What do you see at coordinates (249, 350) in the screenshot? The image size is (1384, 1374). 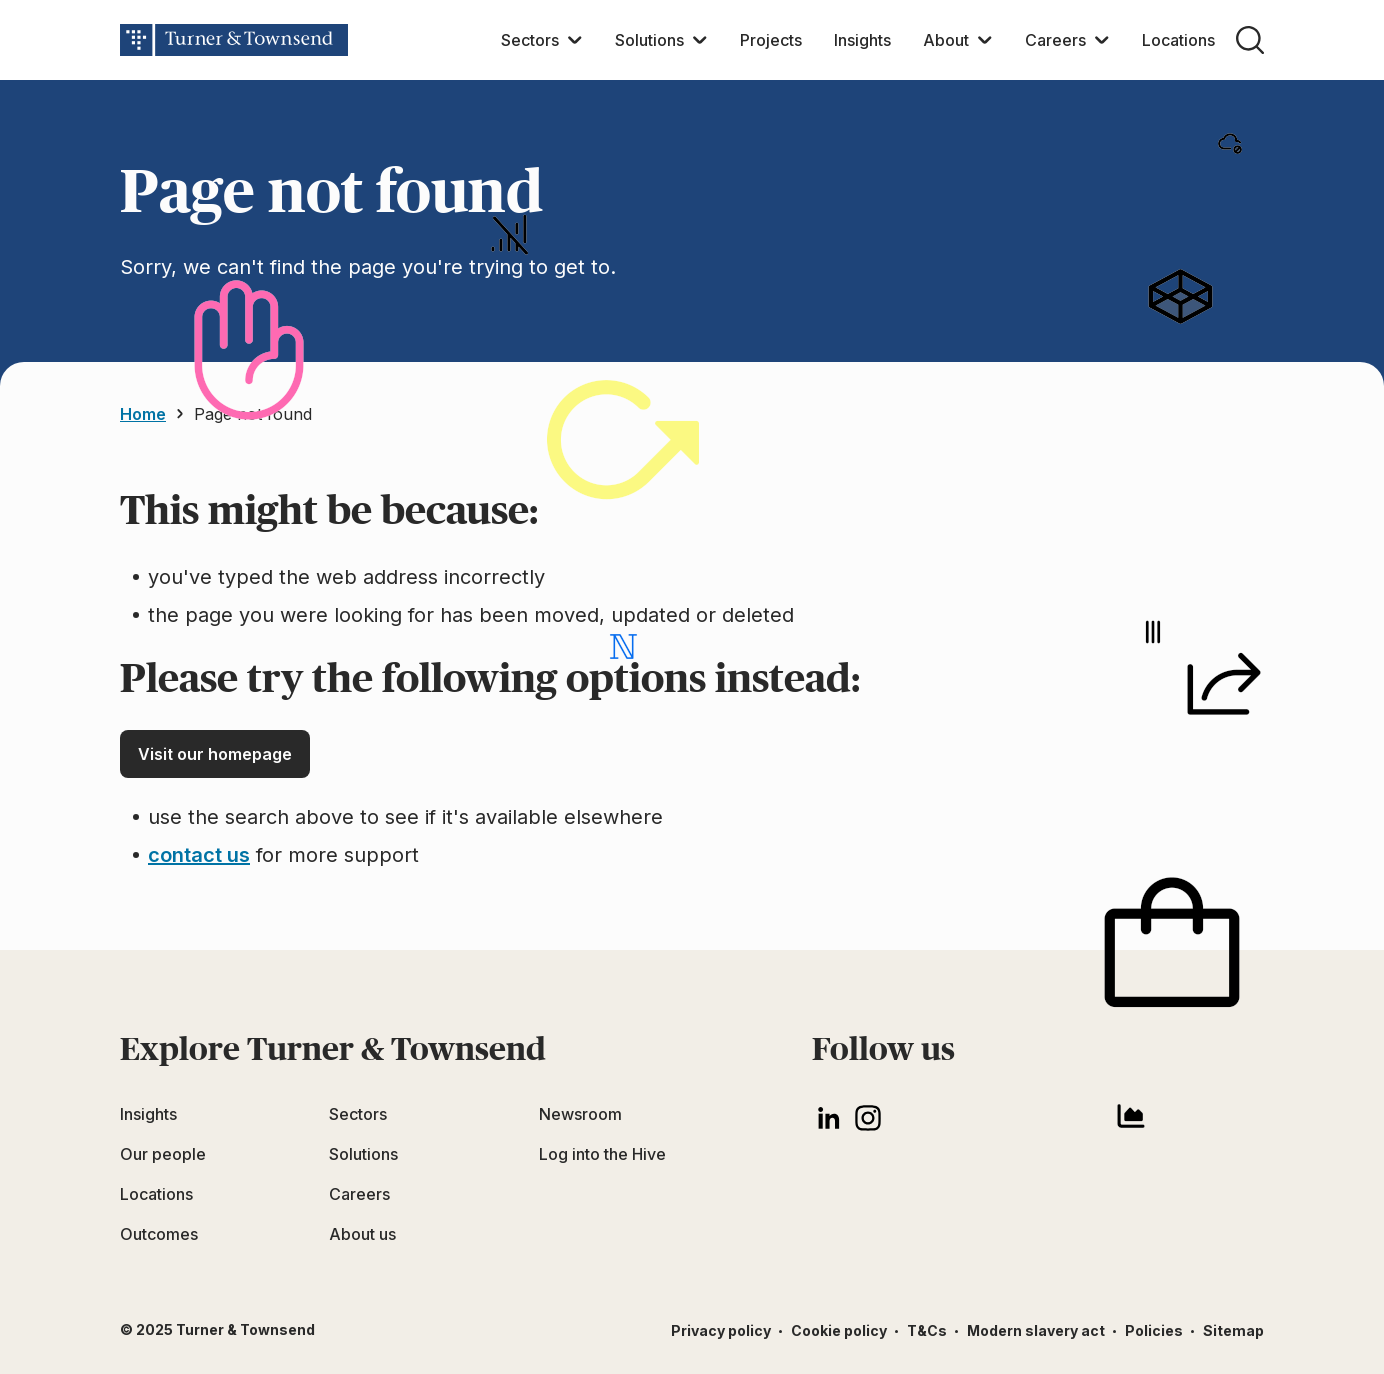 I see `stop or pause an action` at bounding box center [249, 350].